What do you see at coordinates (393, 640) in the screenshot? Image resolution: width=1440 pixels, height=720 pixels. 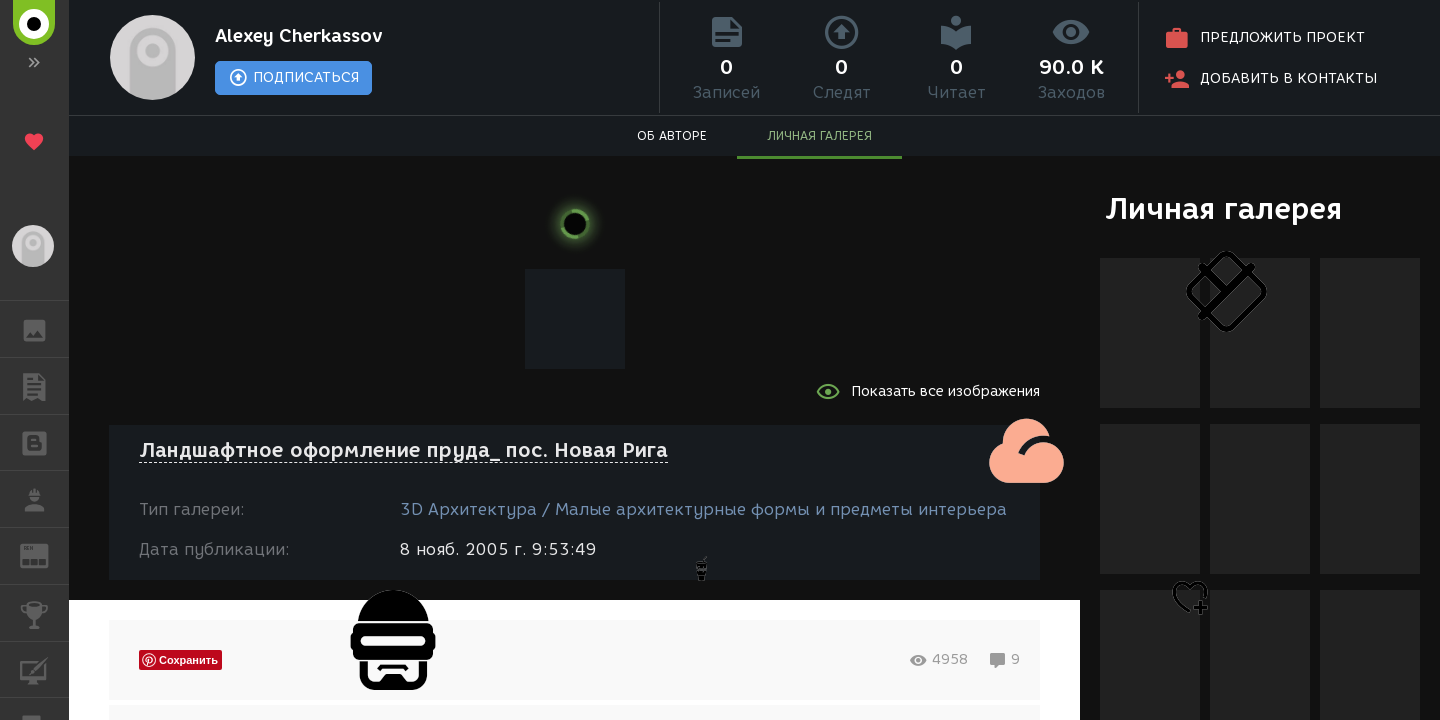 I see `rubocop ruby code linter logo` at bounding box center [393, 640].